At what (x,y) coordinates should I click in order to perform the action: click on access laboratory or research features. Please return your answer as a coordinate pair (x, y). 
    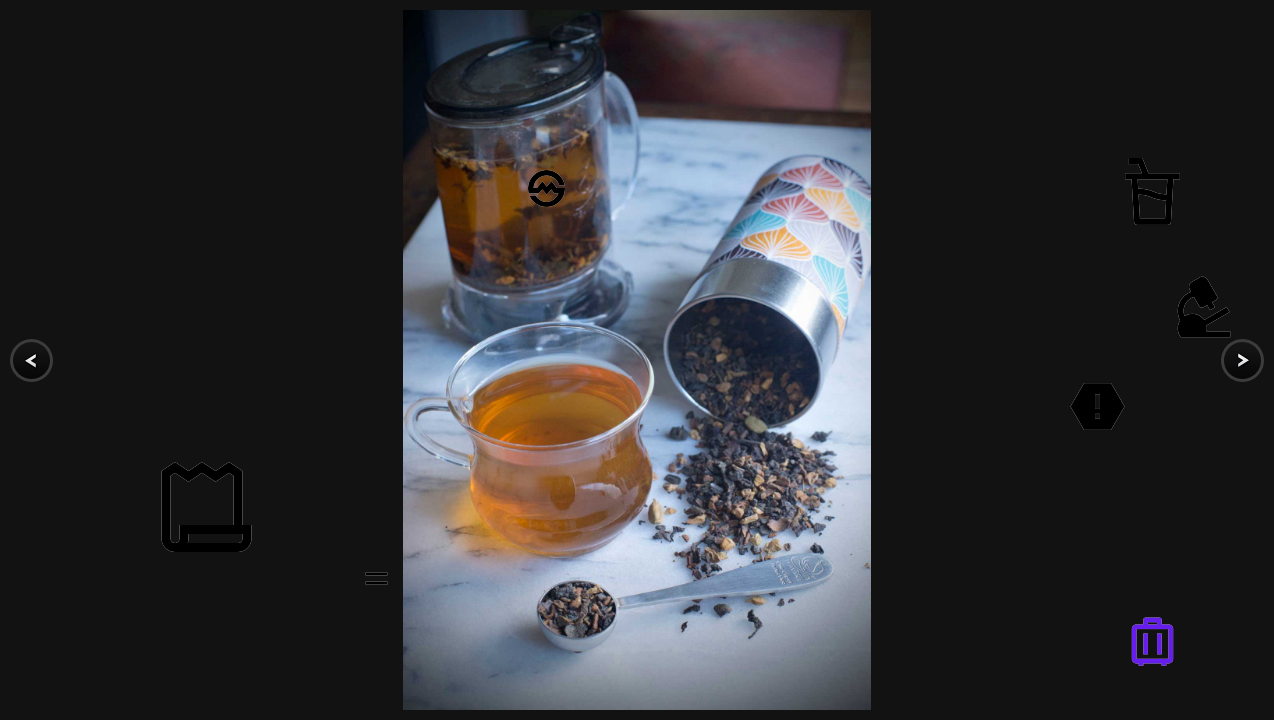
    Looking at the image, I should click on (1204, 308).